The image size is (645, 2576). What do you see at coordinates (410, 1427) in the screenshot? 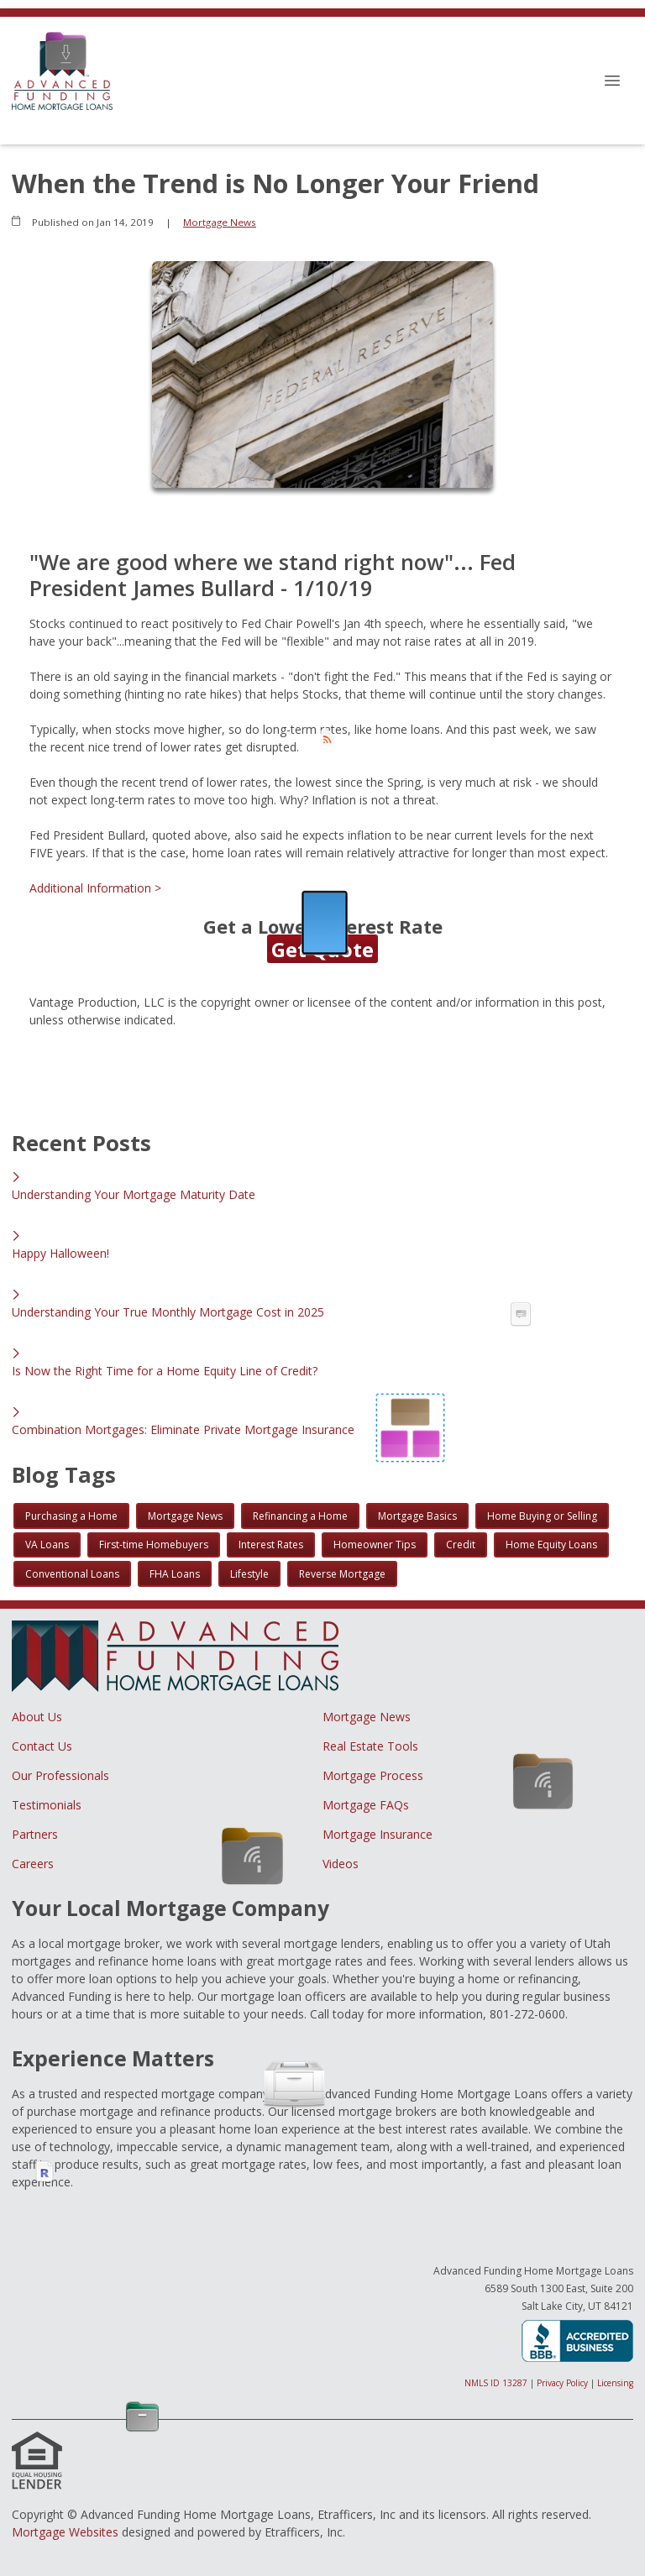
I see `select all items in the current view` at bounding box center [410, 1427].